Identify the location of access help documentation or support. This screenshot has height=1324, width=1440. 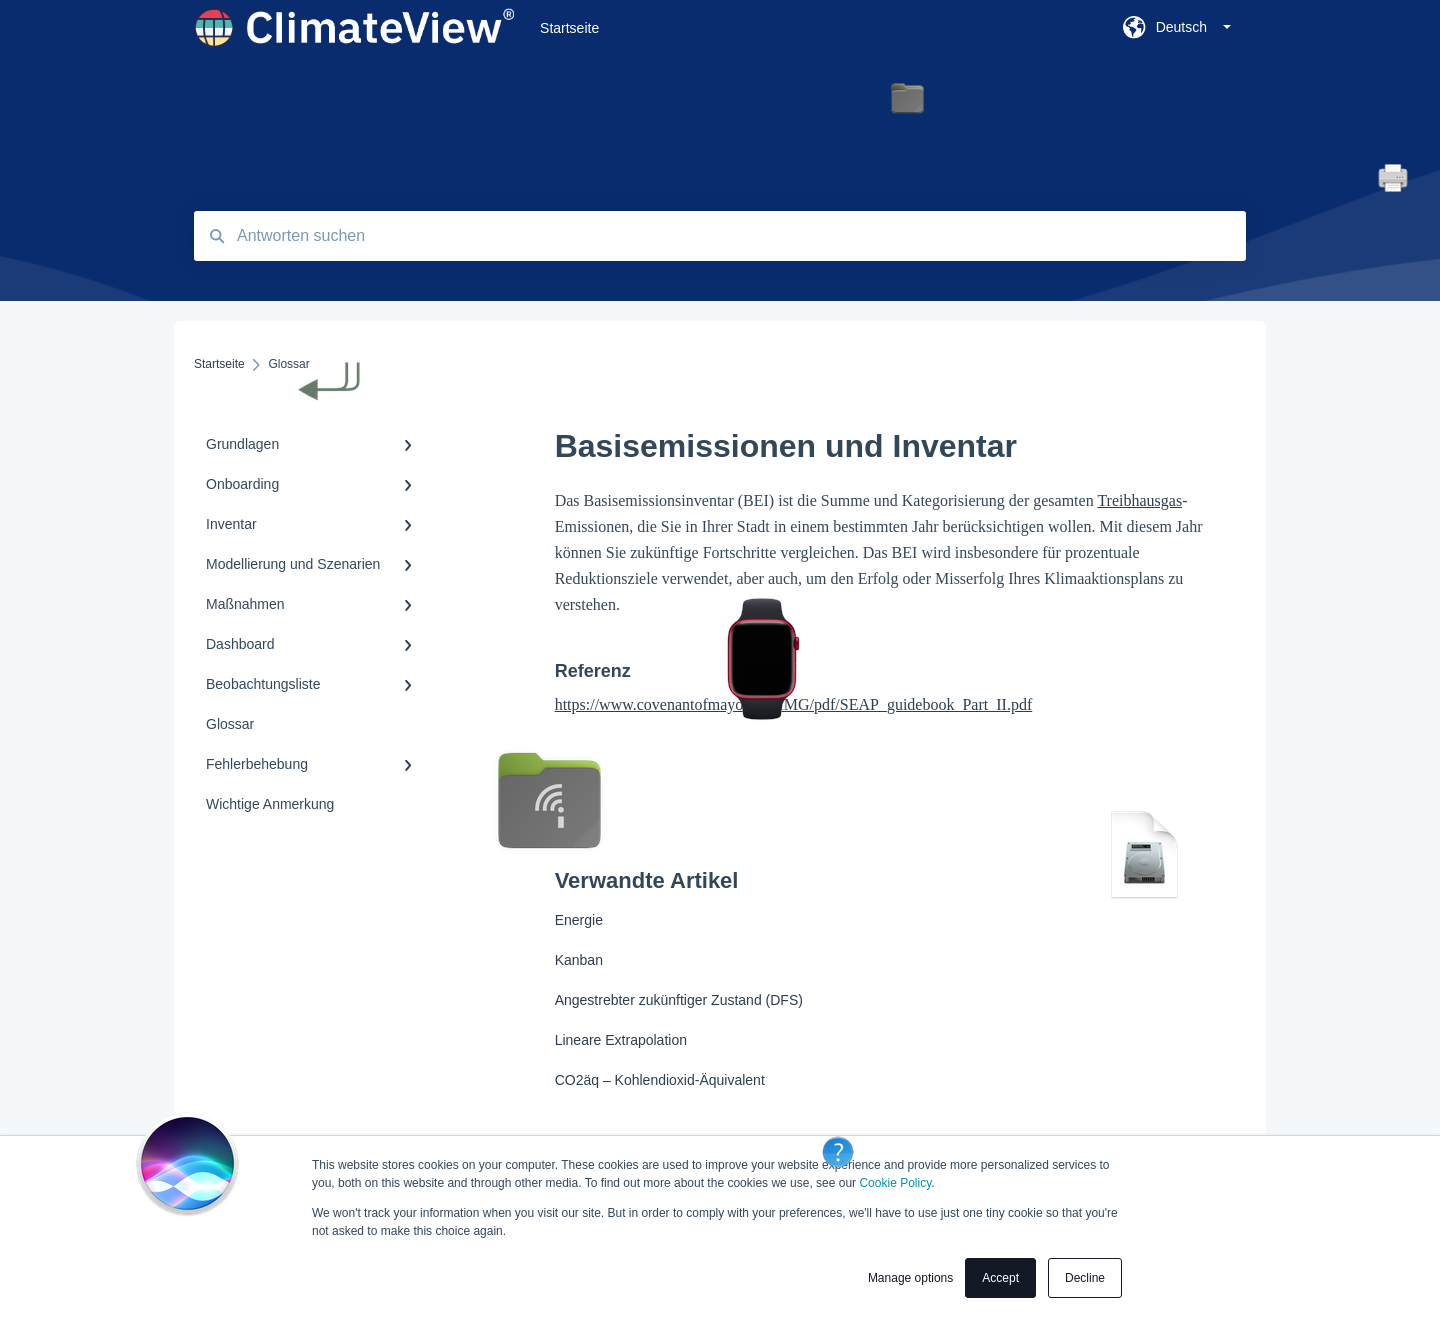
(838, 1152).